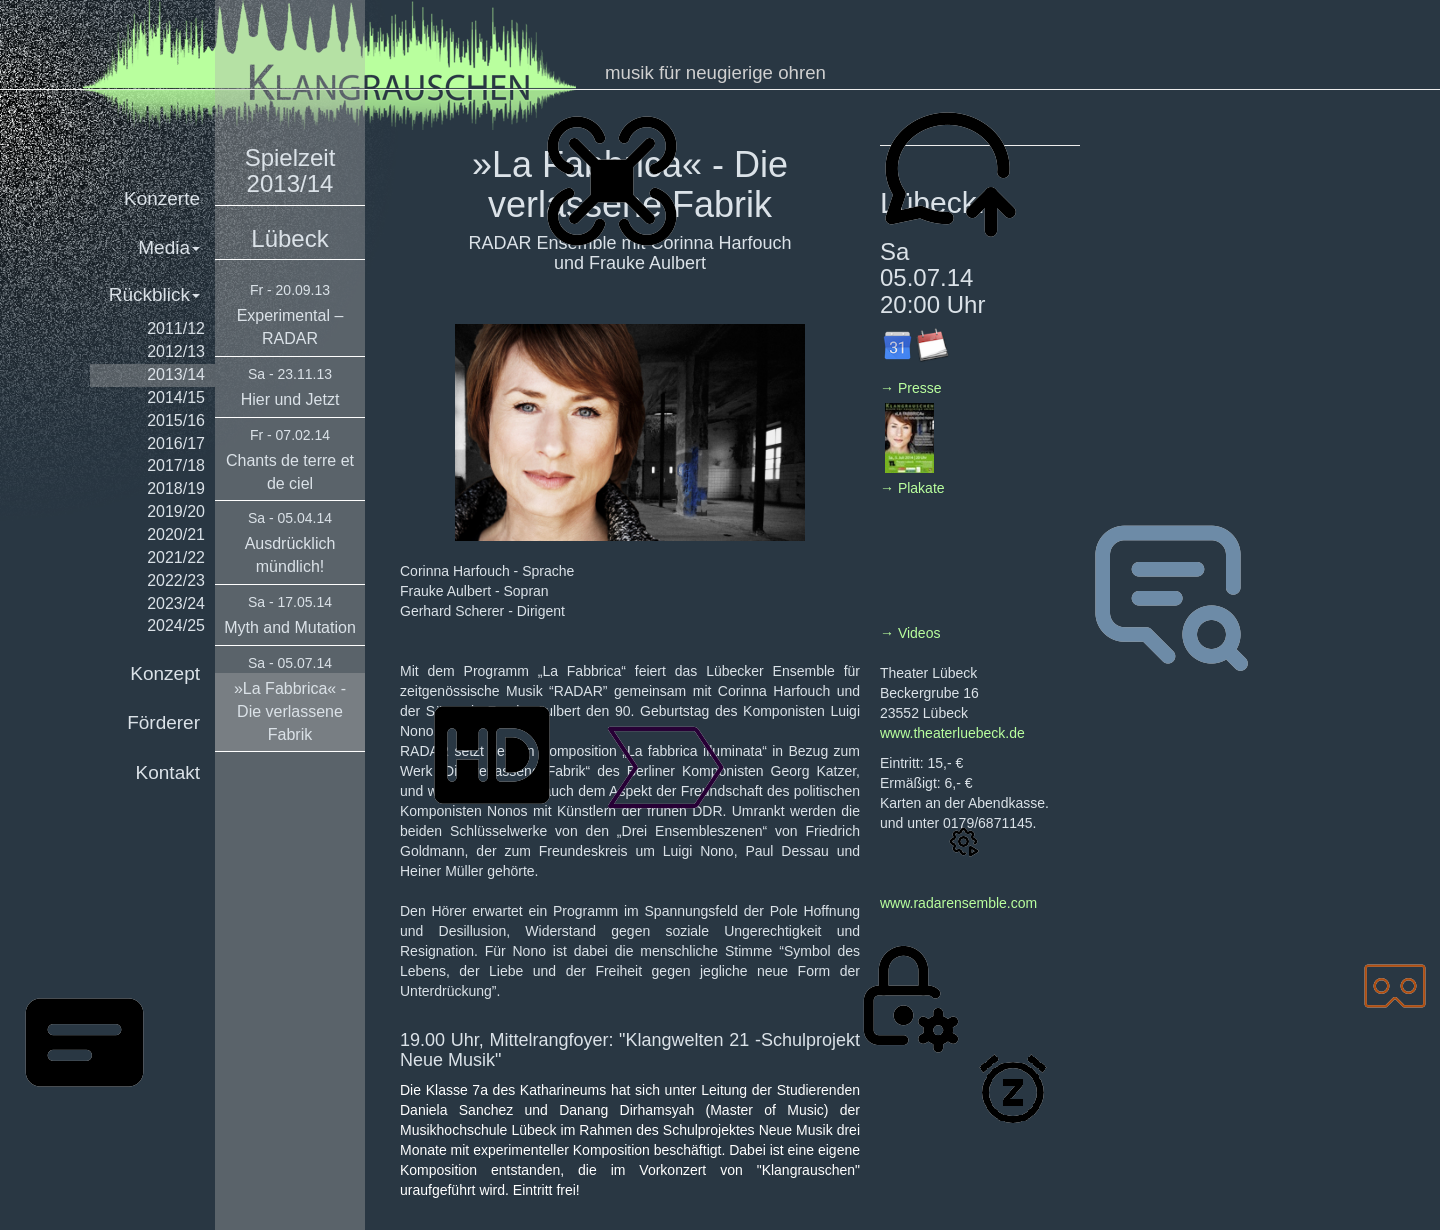 The width and height of the screenshot is (1440, 1230). I want to click on access security settings, so click(903, 995).